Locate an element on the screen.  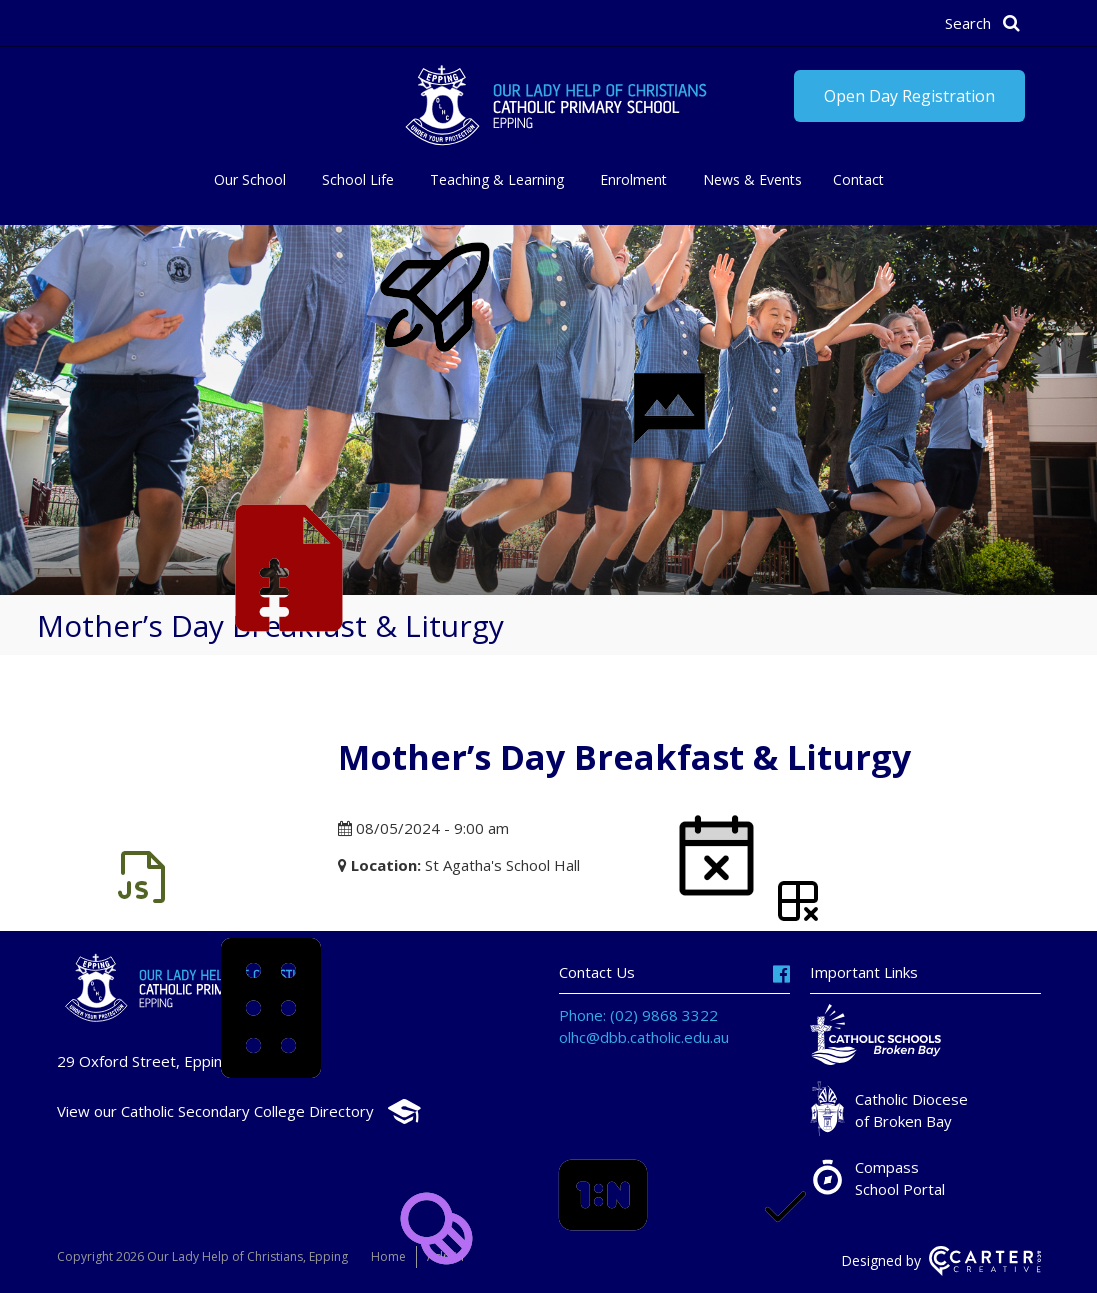
access compressed or archived files is located at coordinates (289, 568).